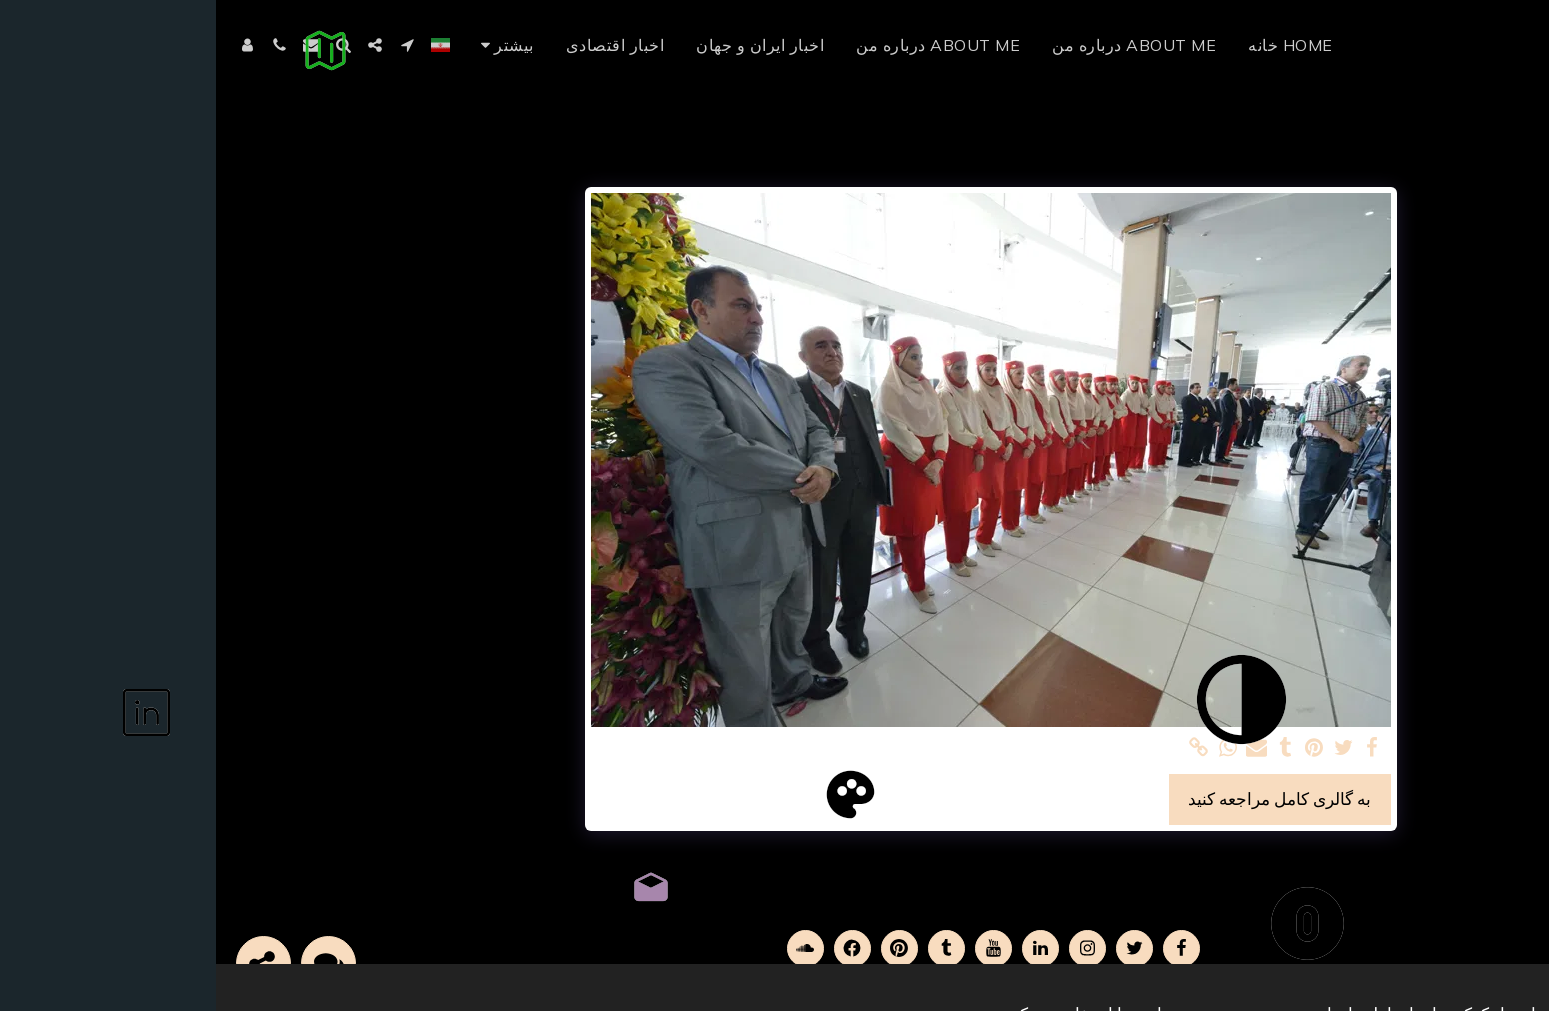 The height and width of the screenshot is (1011, 1549). I want to click on indicates the letter "o" or zero in a selection interface, so click(1307, 923).